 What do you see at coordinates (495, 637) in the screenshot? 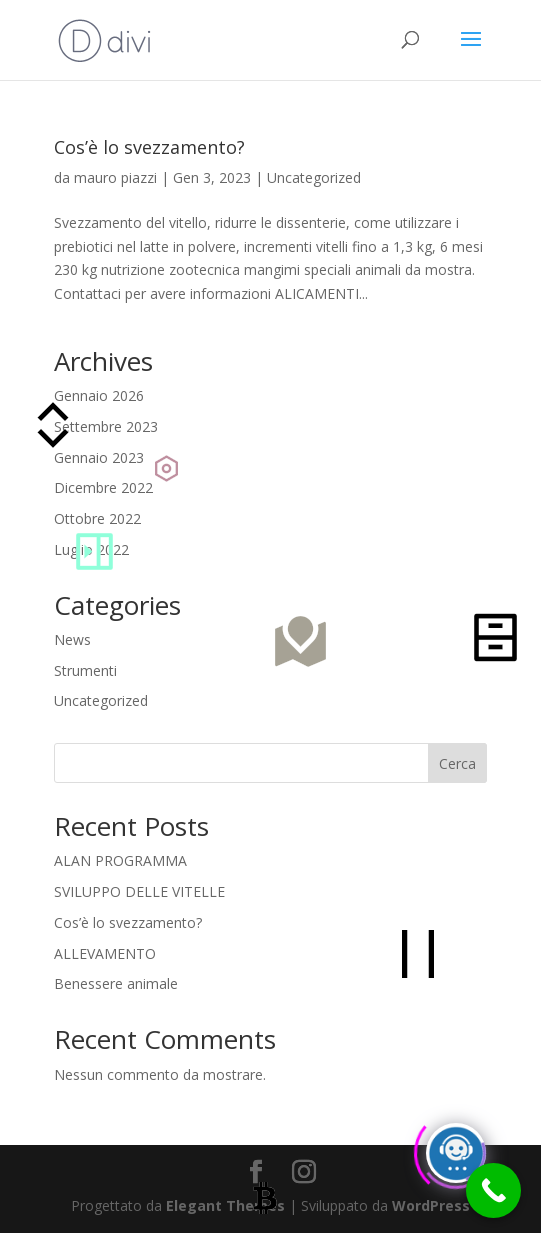
I see `access archived files or documents` at bounding box center [495, 637].